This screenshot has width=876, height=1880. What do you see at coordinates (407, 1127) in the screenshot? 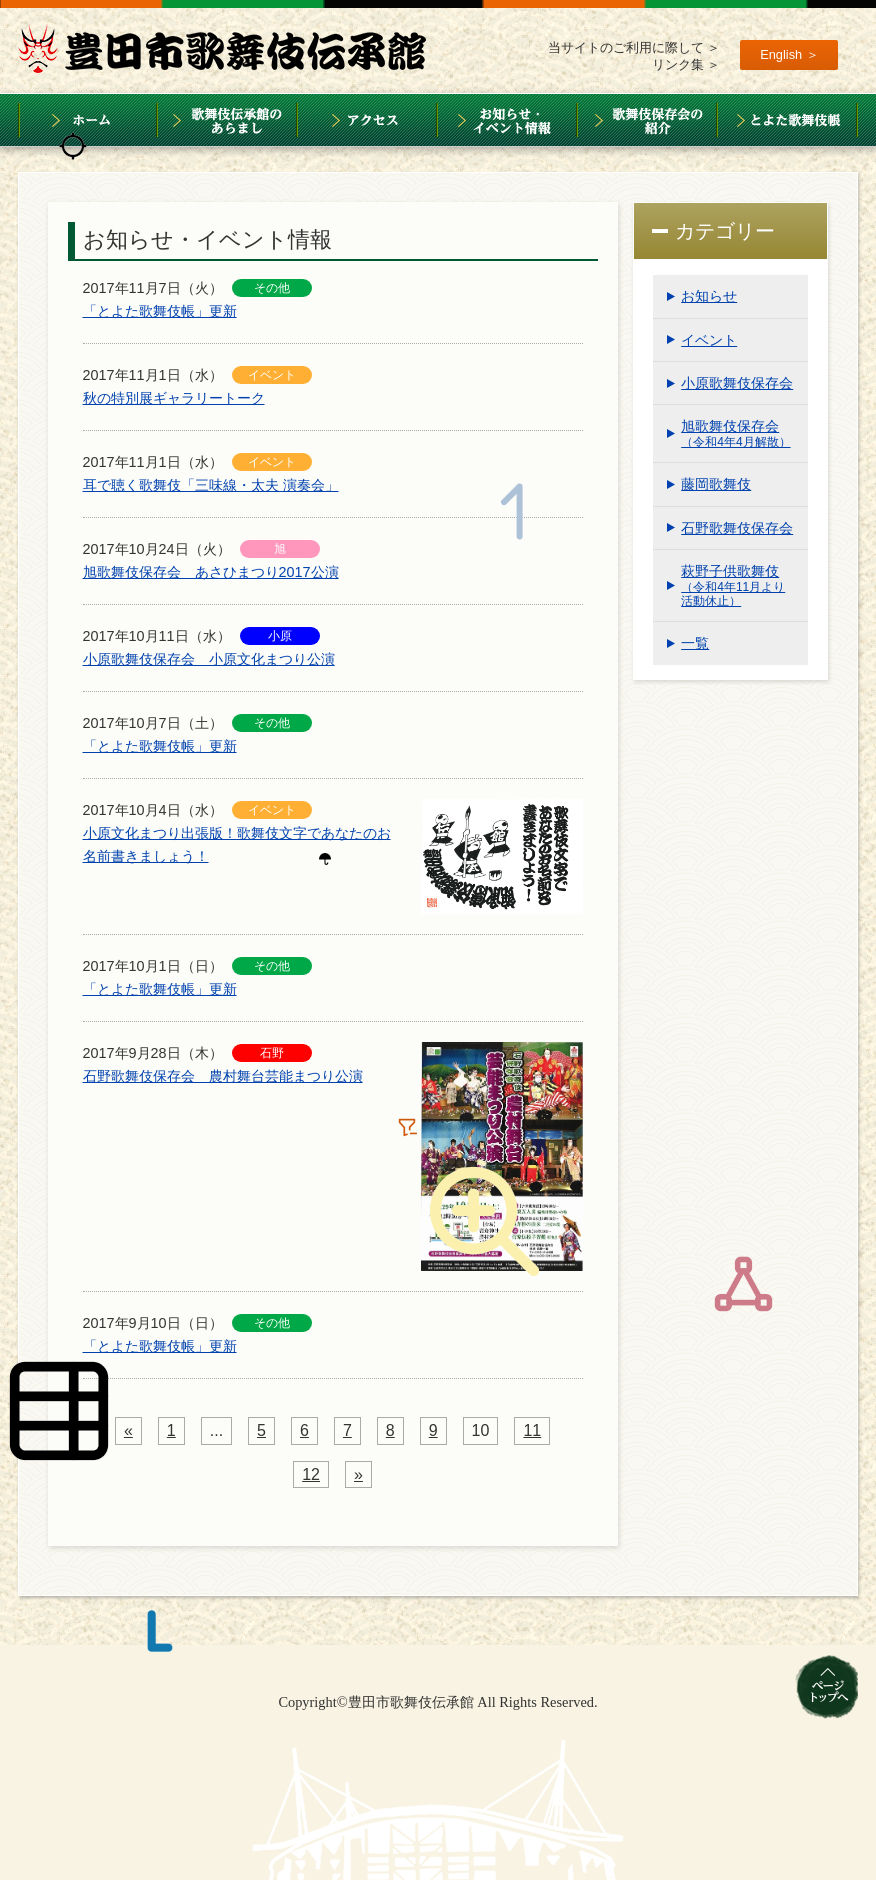
I see `remove a filter from current view` at bounding box center [407, 1127].